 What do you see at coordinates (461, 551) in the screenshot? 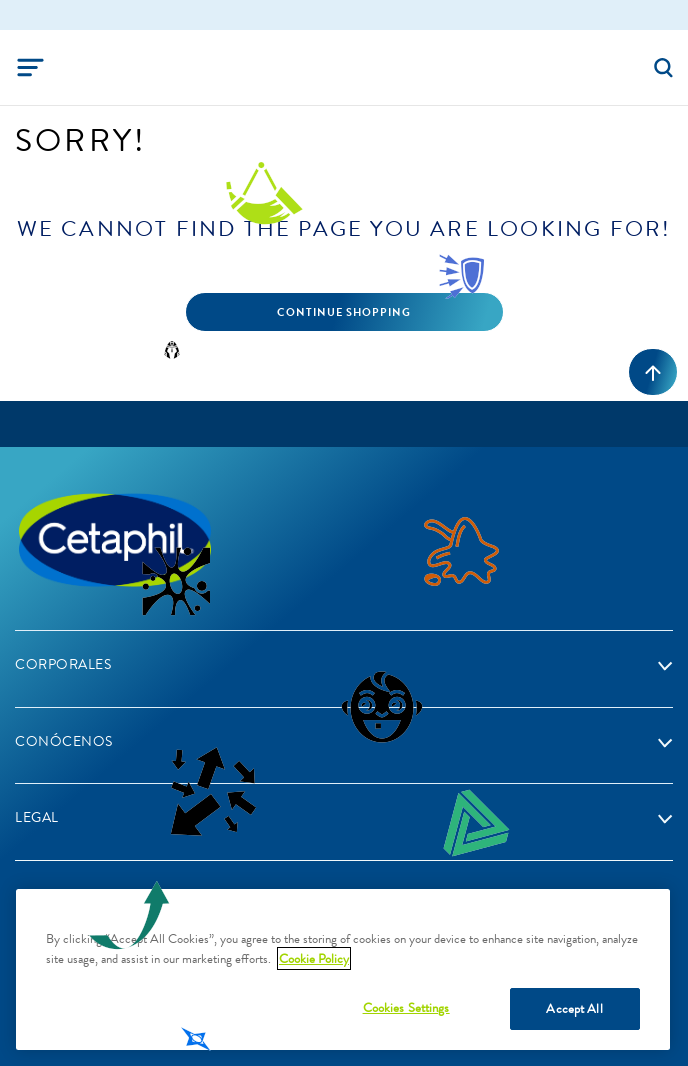
I see `slime or goo enemy in a game interface` at bounding box center [461, 551].